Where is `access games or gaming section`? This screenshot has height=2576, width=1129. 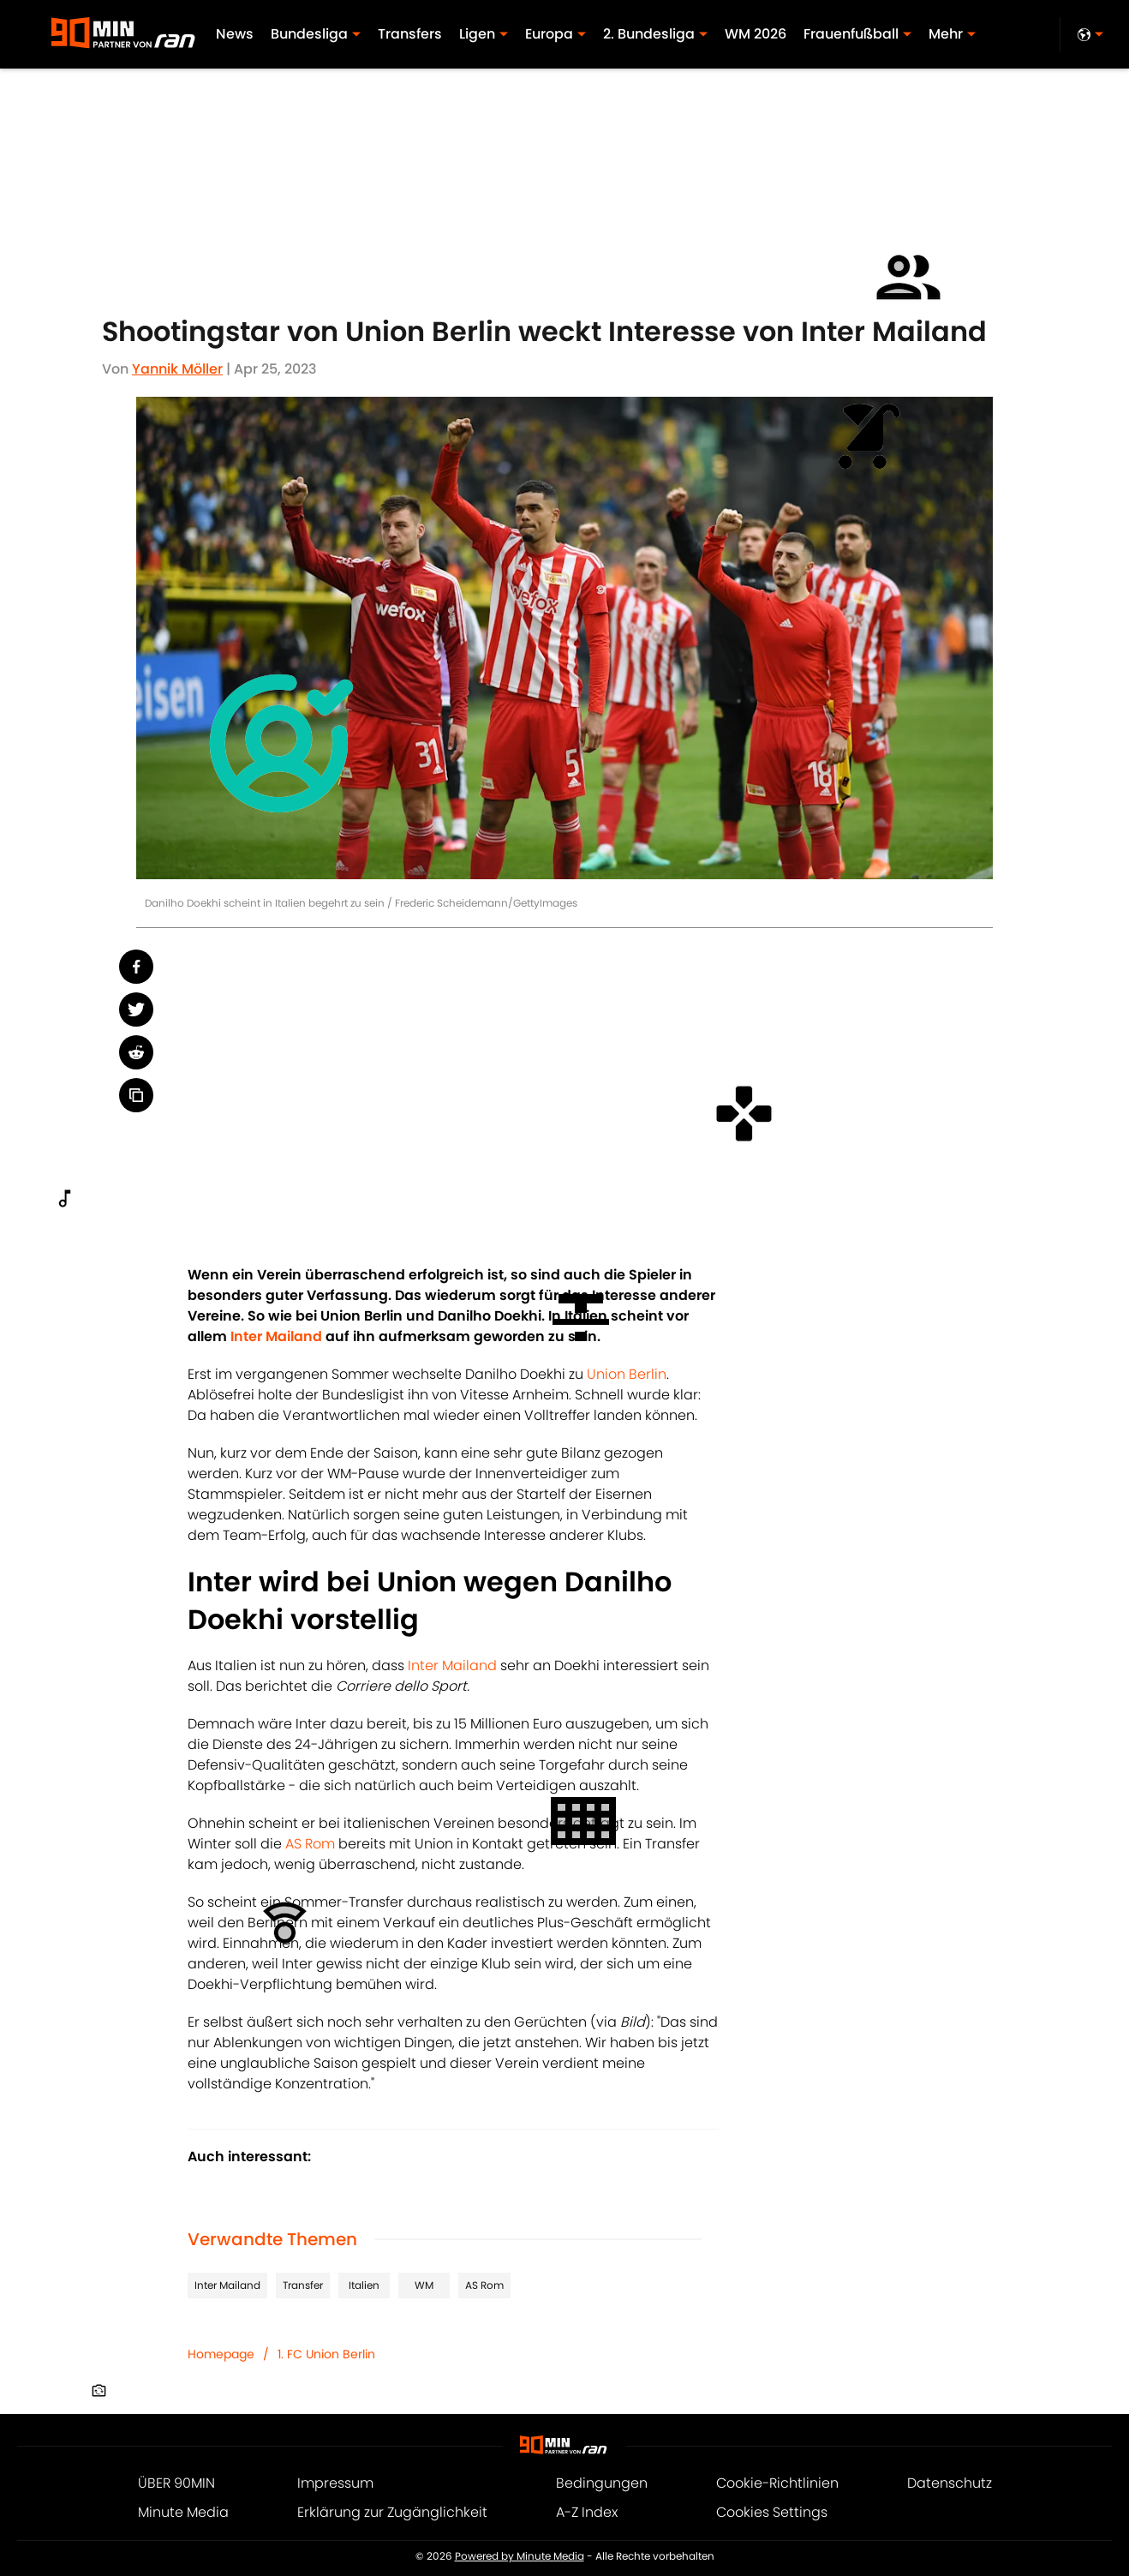
access games or gaming section is located at coordinates (744, 1113).